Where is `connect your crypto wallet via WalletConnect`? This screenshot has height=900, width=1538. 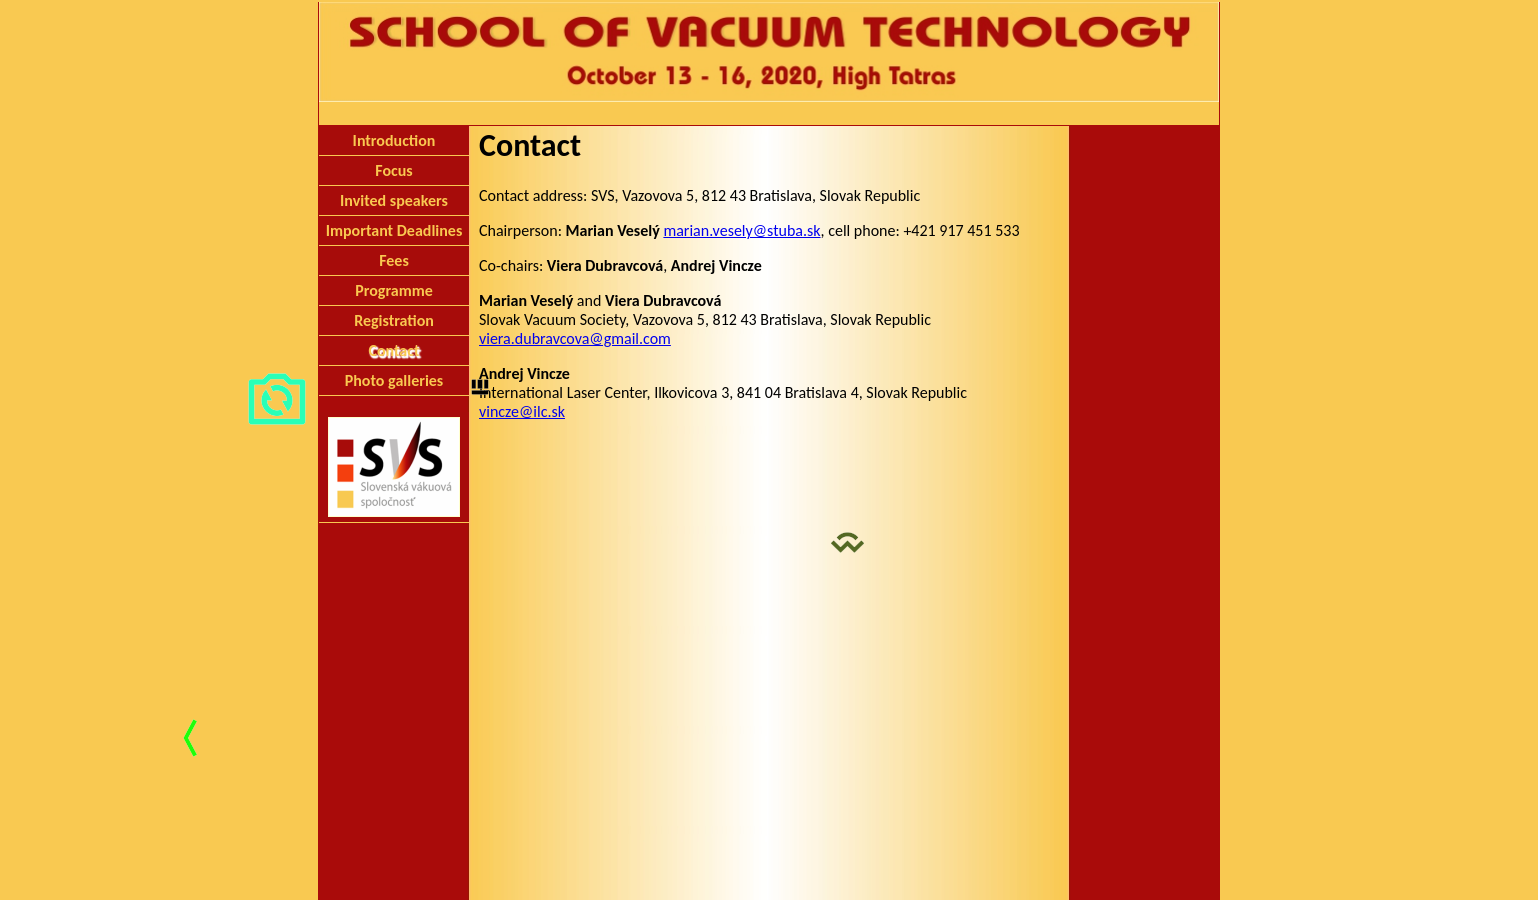 connect your crypto wallet via WalletConnect is located at coordinates (847, 542).